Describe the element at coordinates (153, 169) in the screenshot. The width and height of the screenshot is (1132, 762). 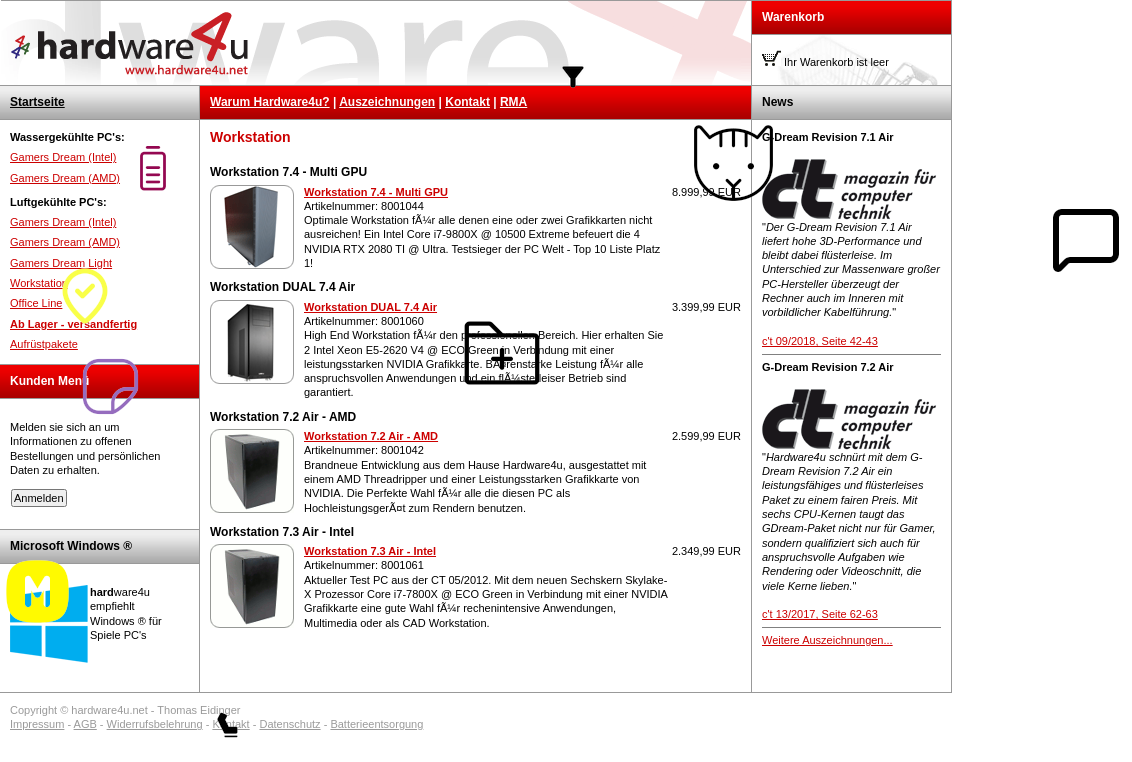
I see `indicates high battery level` at that location.